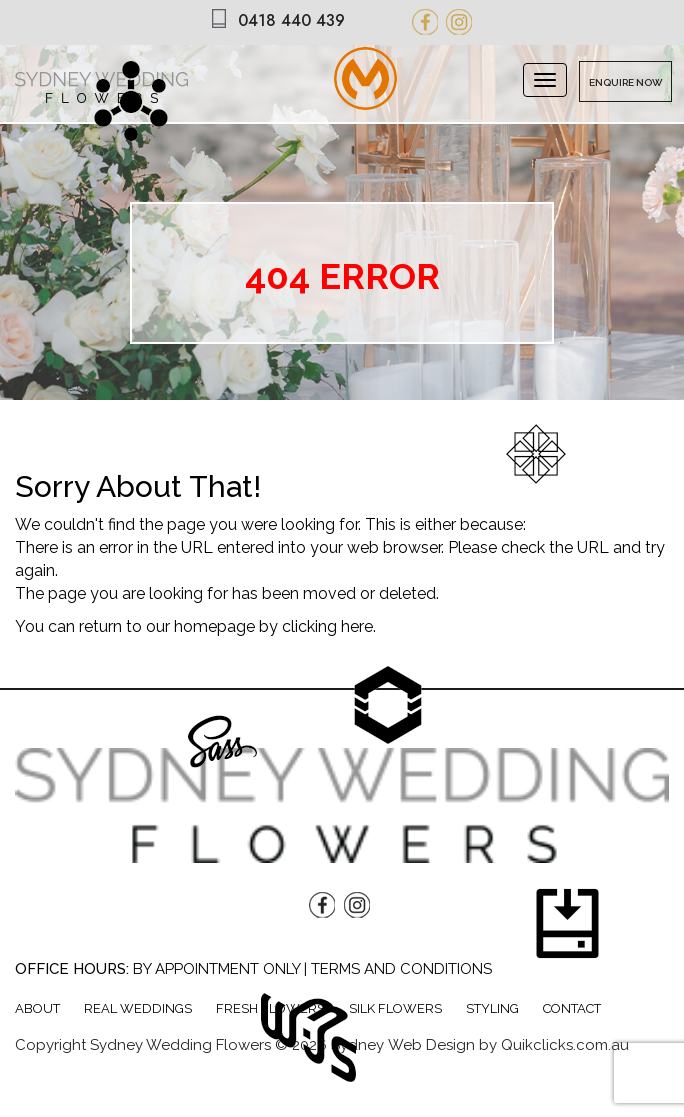 The height and width of the screenshot is (1117, 684). I want to click on install an app or software, so click(567, 923).